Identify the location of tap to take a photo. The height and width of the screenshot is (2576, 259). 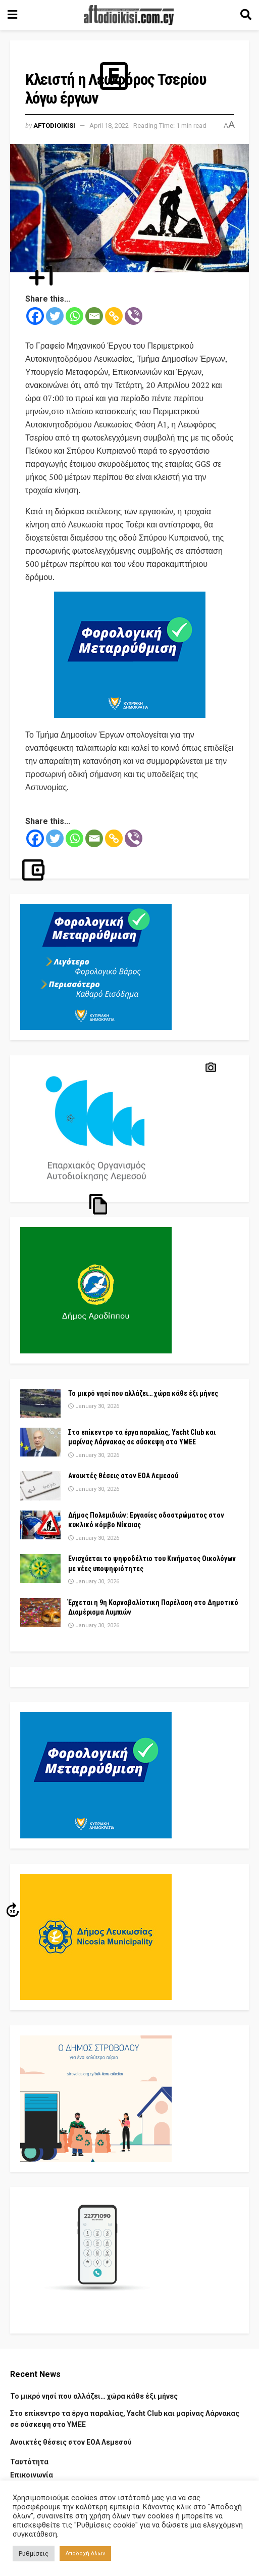
(211, 1067).